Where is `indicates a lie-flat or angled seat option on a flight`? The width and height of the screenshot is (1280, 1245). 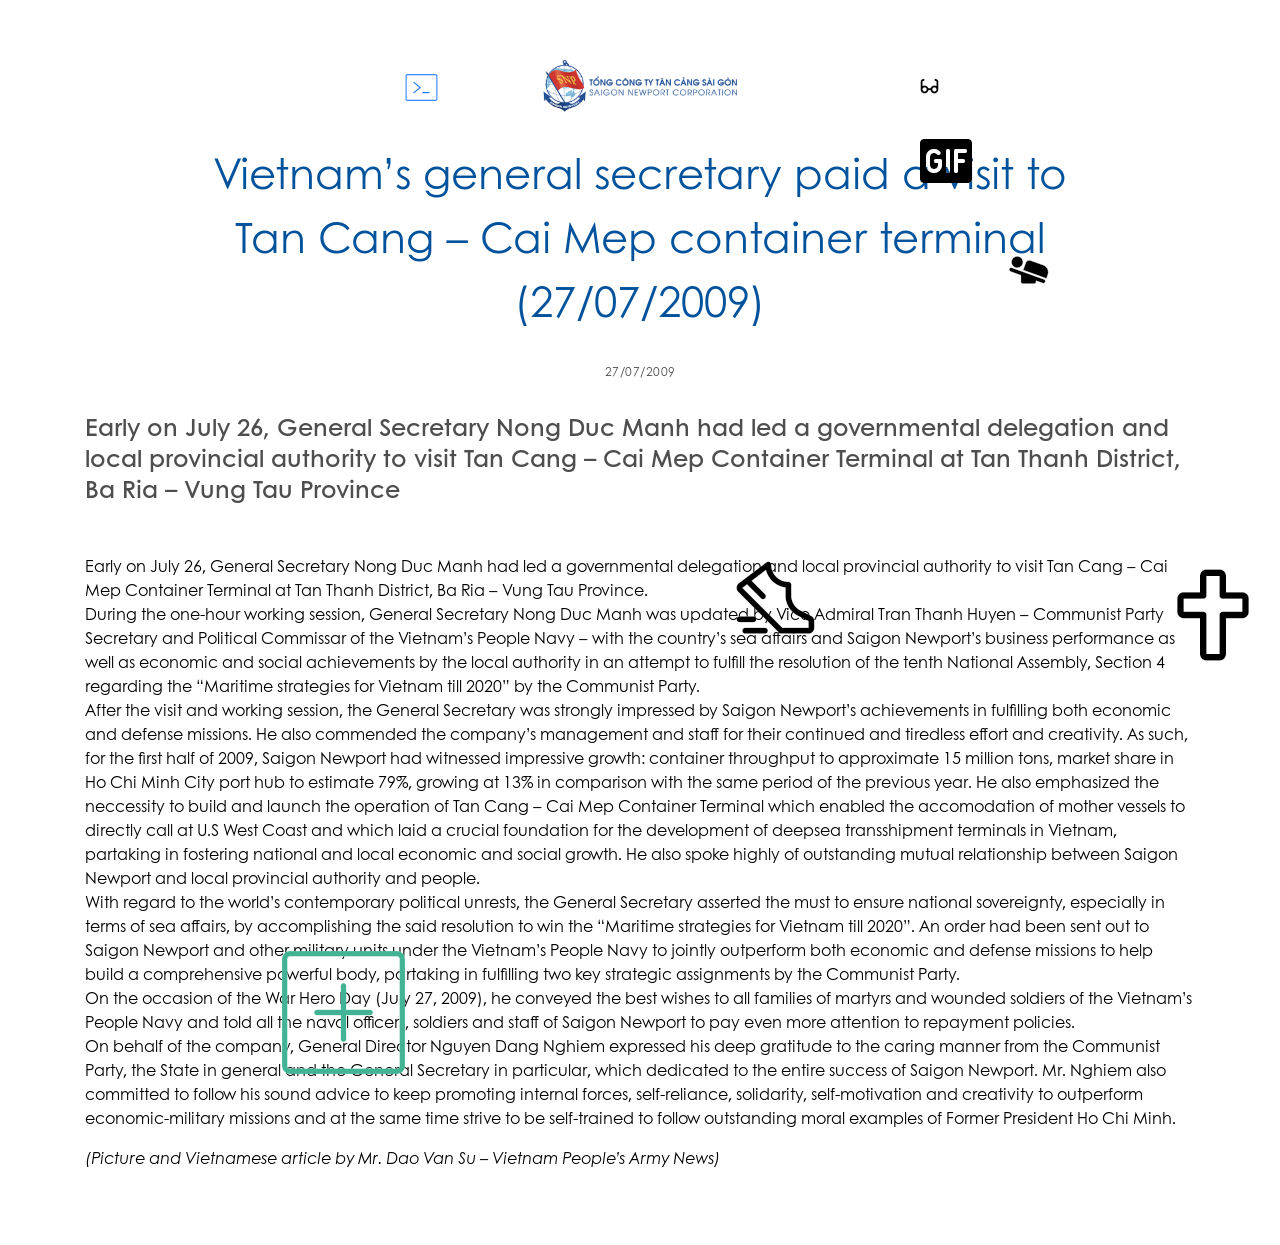
indicates a lie-flat or angled seat option on a flight is located at coordinates (1028, 270).